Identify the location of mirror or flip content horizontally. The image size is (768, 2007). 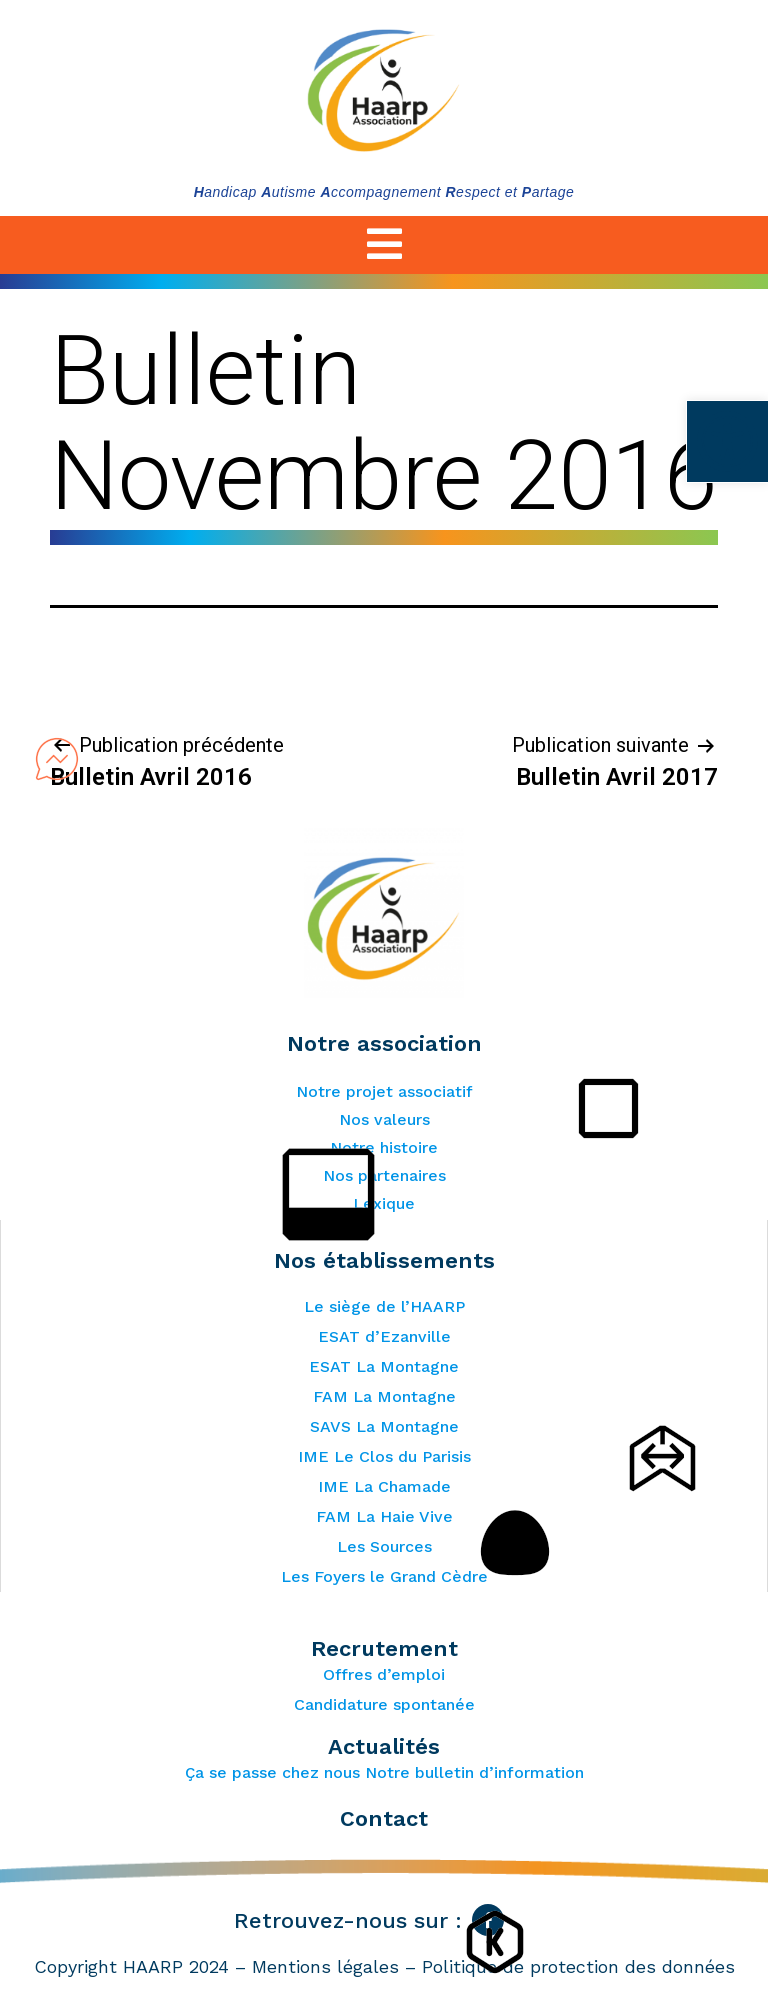
(662, 1458).